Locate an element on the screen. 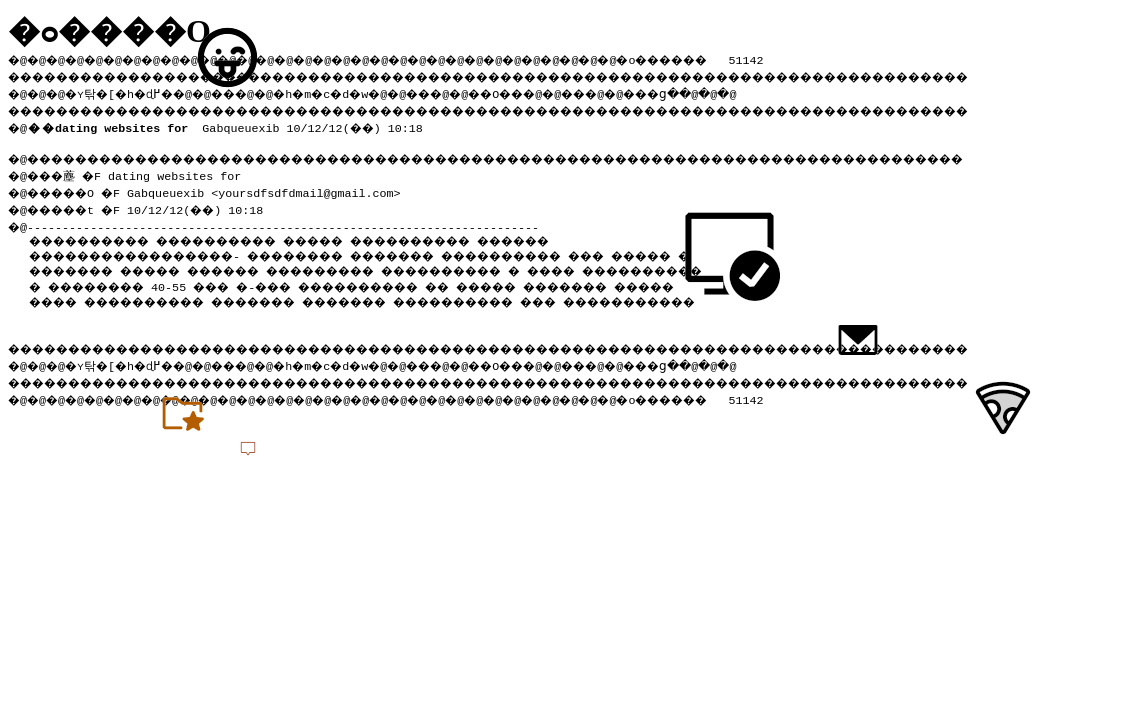 The height and width of the screenshot is (720, 1130). open chat or messaging is located at coordinates (248, 448).